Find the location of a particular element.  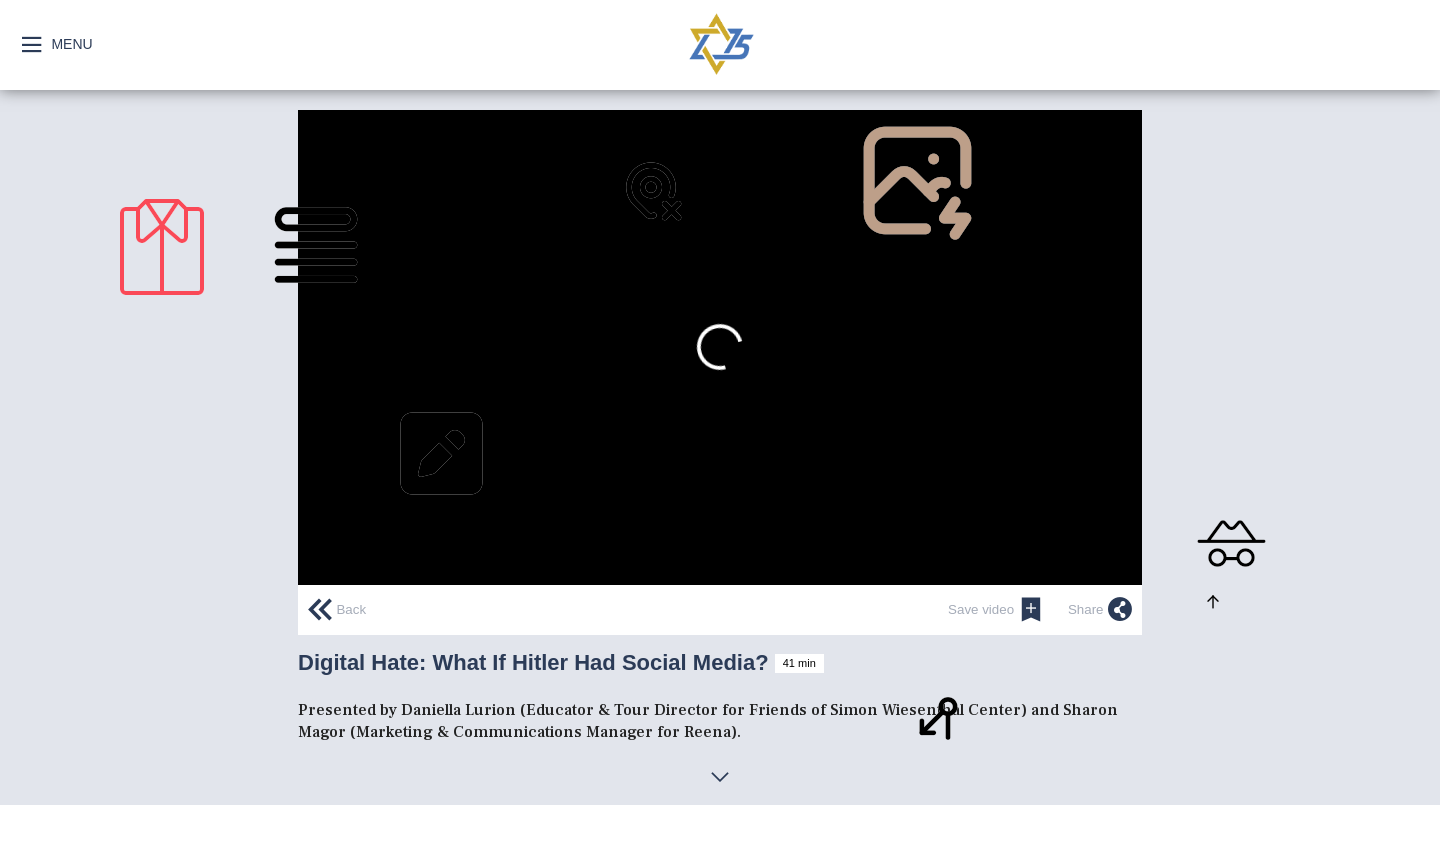

take the first left exit at the roundabout is located at coordinates (938, 718).